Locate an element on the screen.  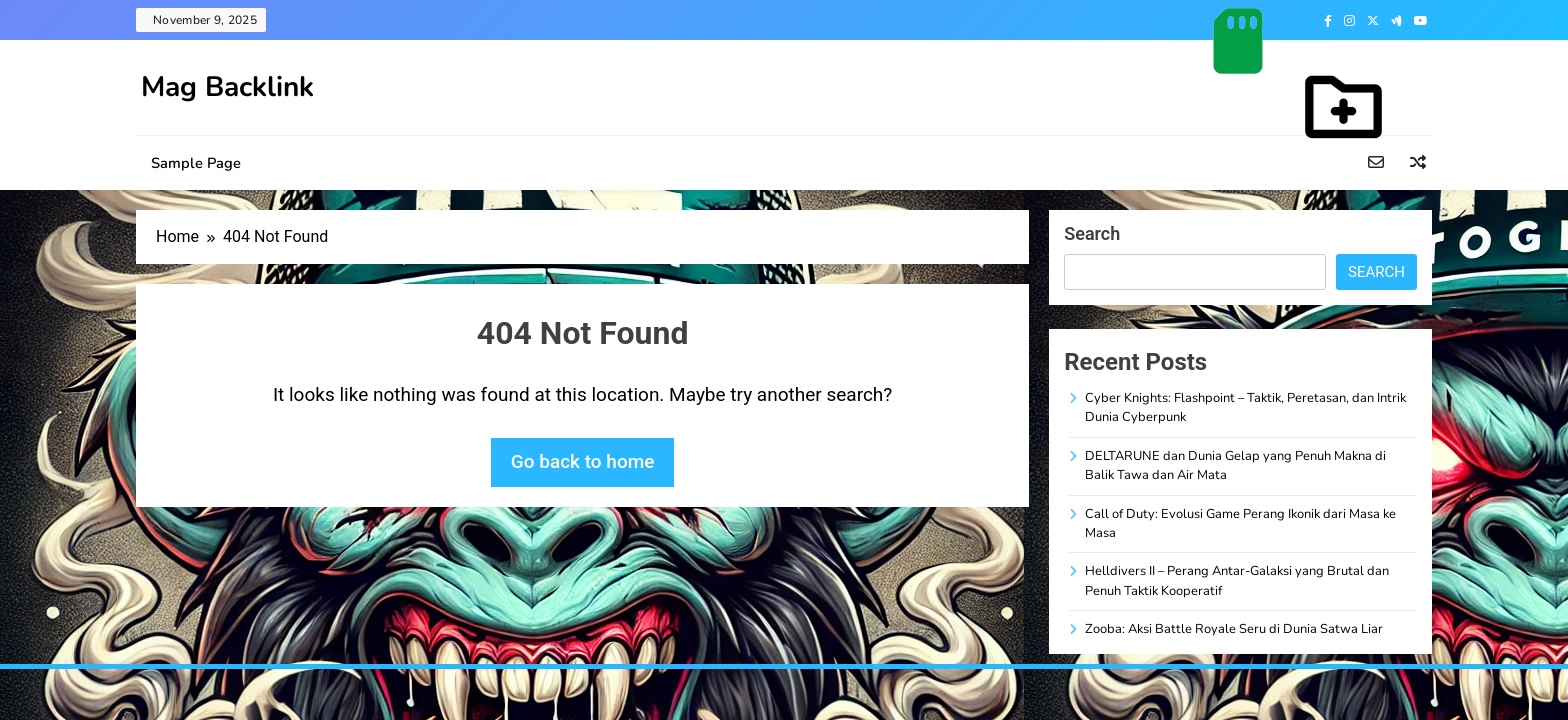
create a new folder is located at coordinates (1343, 105).